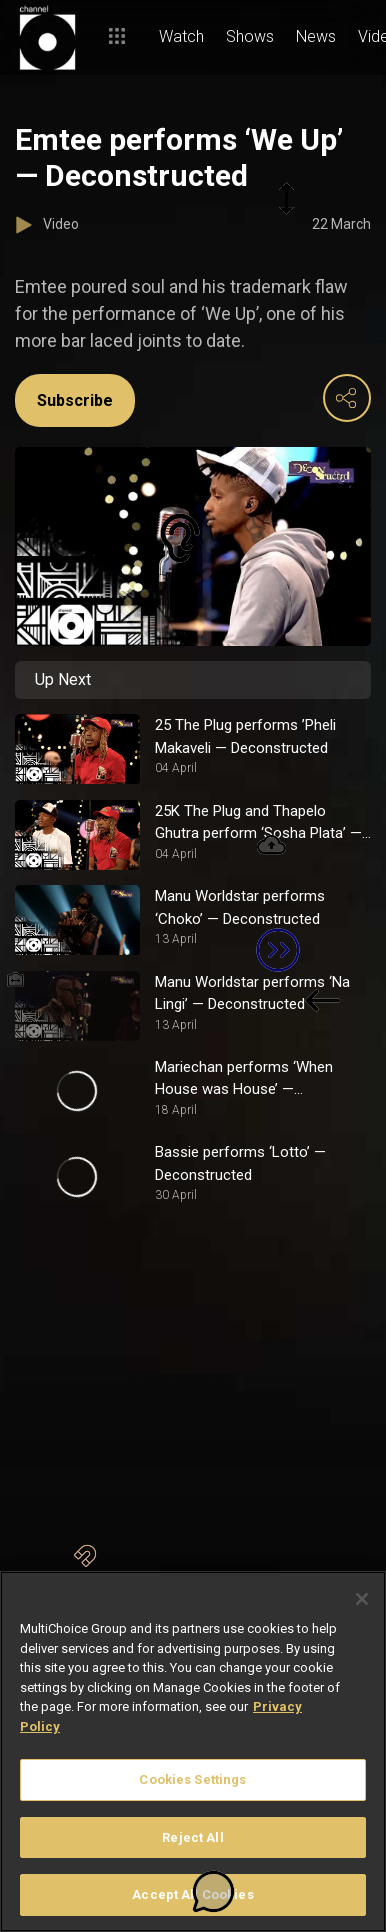 Image resolution: width=386 pixels, height=1932 pixels. What do you see at coordinates (180, 538) in the screenshot?
I see `access audio or hearing settings` at bounding box center [180, 538].